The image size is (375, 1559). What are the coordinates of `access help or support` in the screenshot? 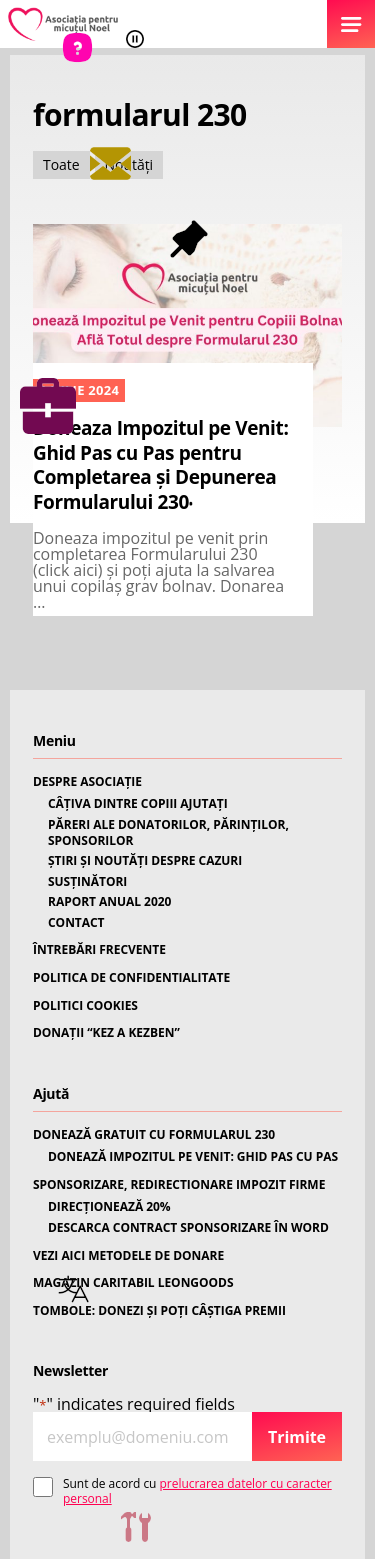 It's located at (77, 47).